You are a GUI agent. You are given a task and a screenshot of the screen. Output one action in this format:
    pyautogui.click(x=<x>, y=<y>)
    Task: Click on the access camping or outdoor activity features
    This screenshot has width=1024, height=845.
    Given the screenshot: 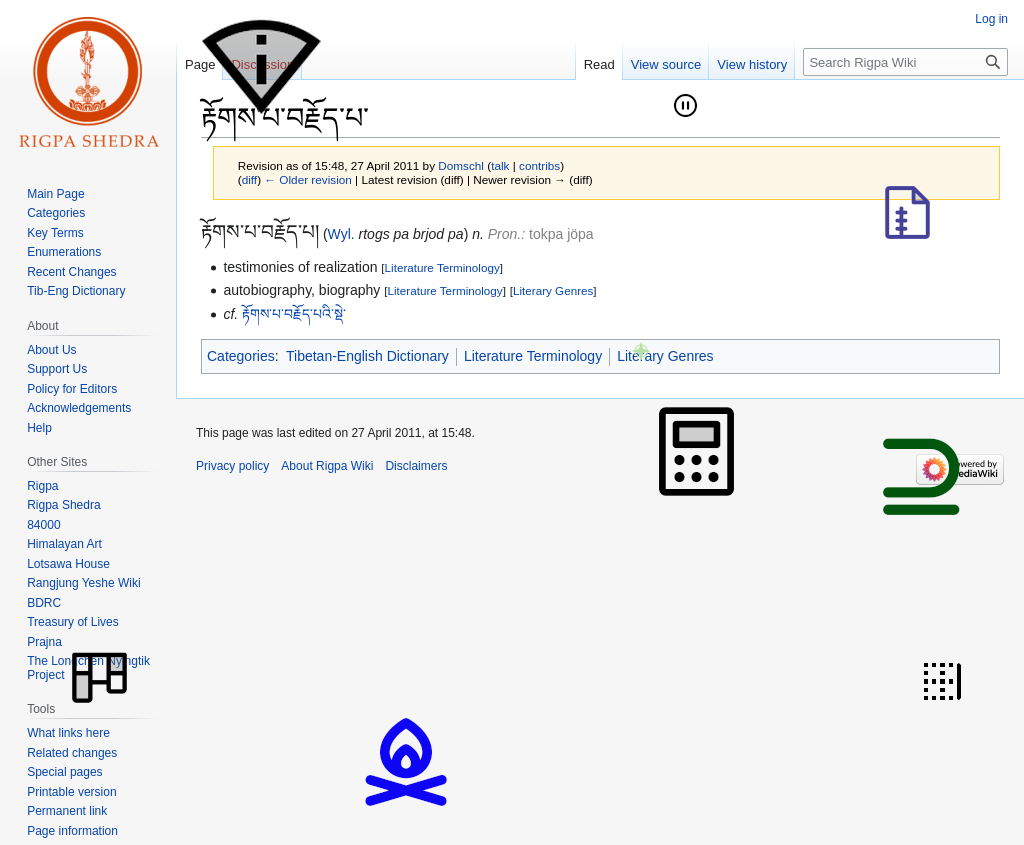 What is the action you would take?
    pyautogui.click(x=406, y=762)
    